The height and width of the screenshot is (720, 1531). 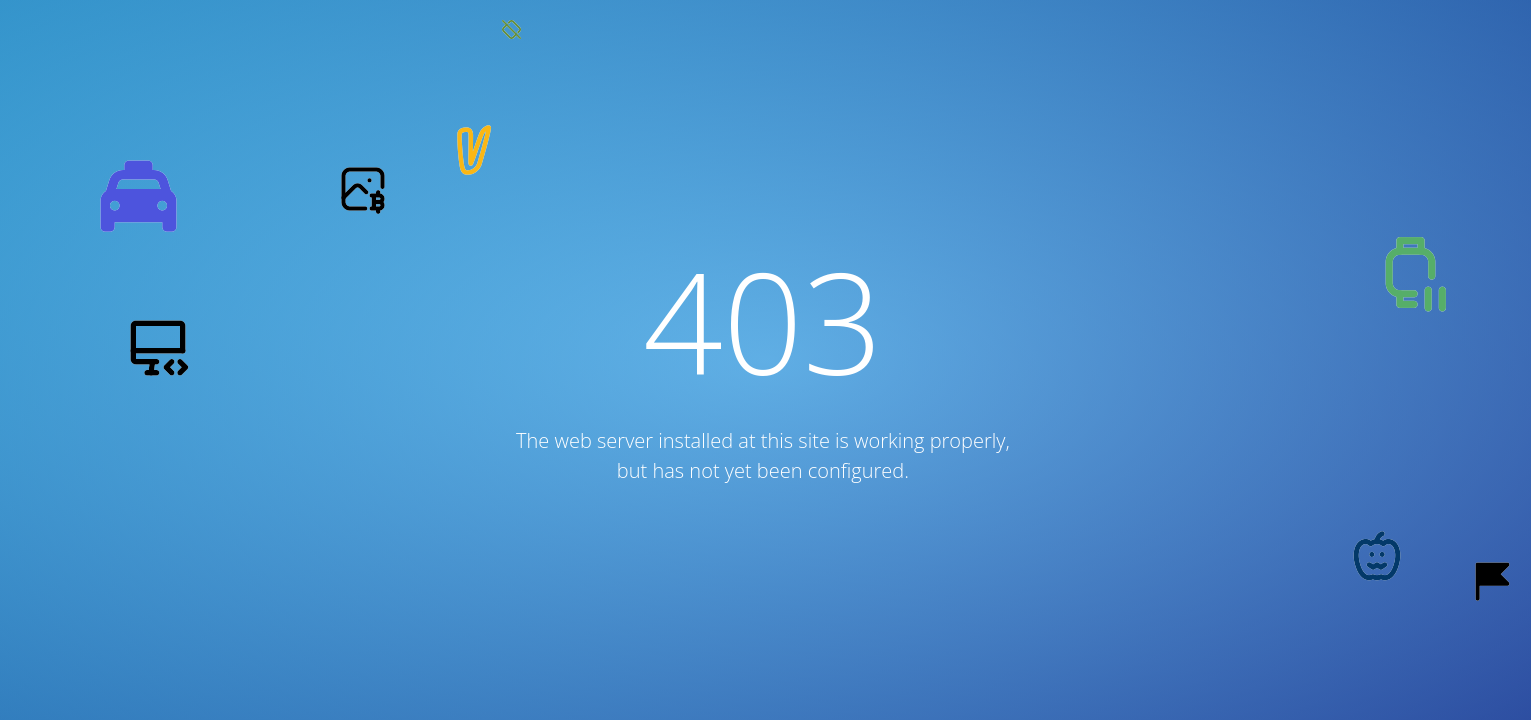 What do you see at coordinates (363, 189) in the screenshot?
I see `attach or upload a photo for bitcoin transaction` at bounding box center [363, 189].